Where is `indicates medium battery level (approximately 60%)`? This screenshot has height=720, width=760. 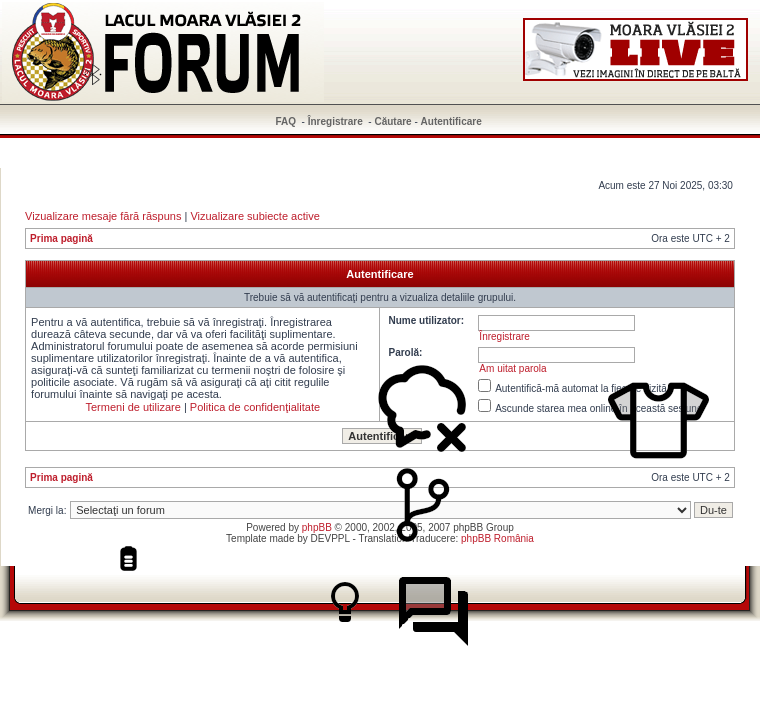 indicates medium battery level (approximately 60%) is located at coordinates (128, 558).